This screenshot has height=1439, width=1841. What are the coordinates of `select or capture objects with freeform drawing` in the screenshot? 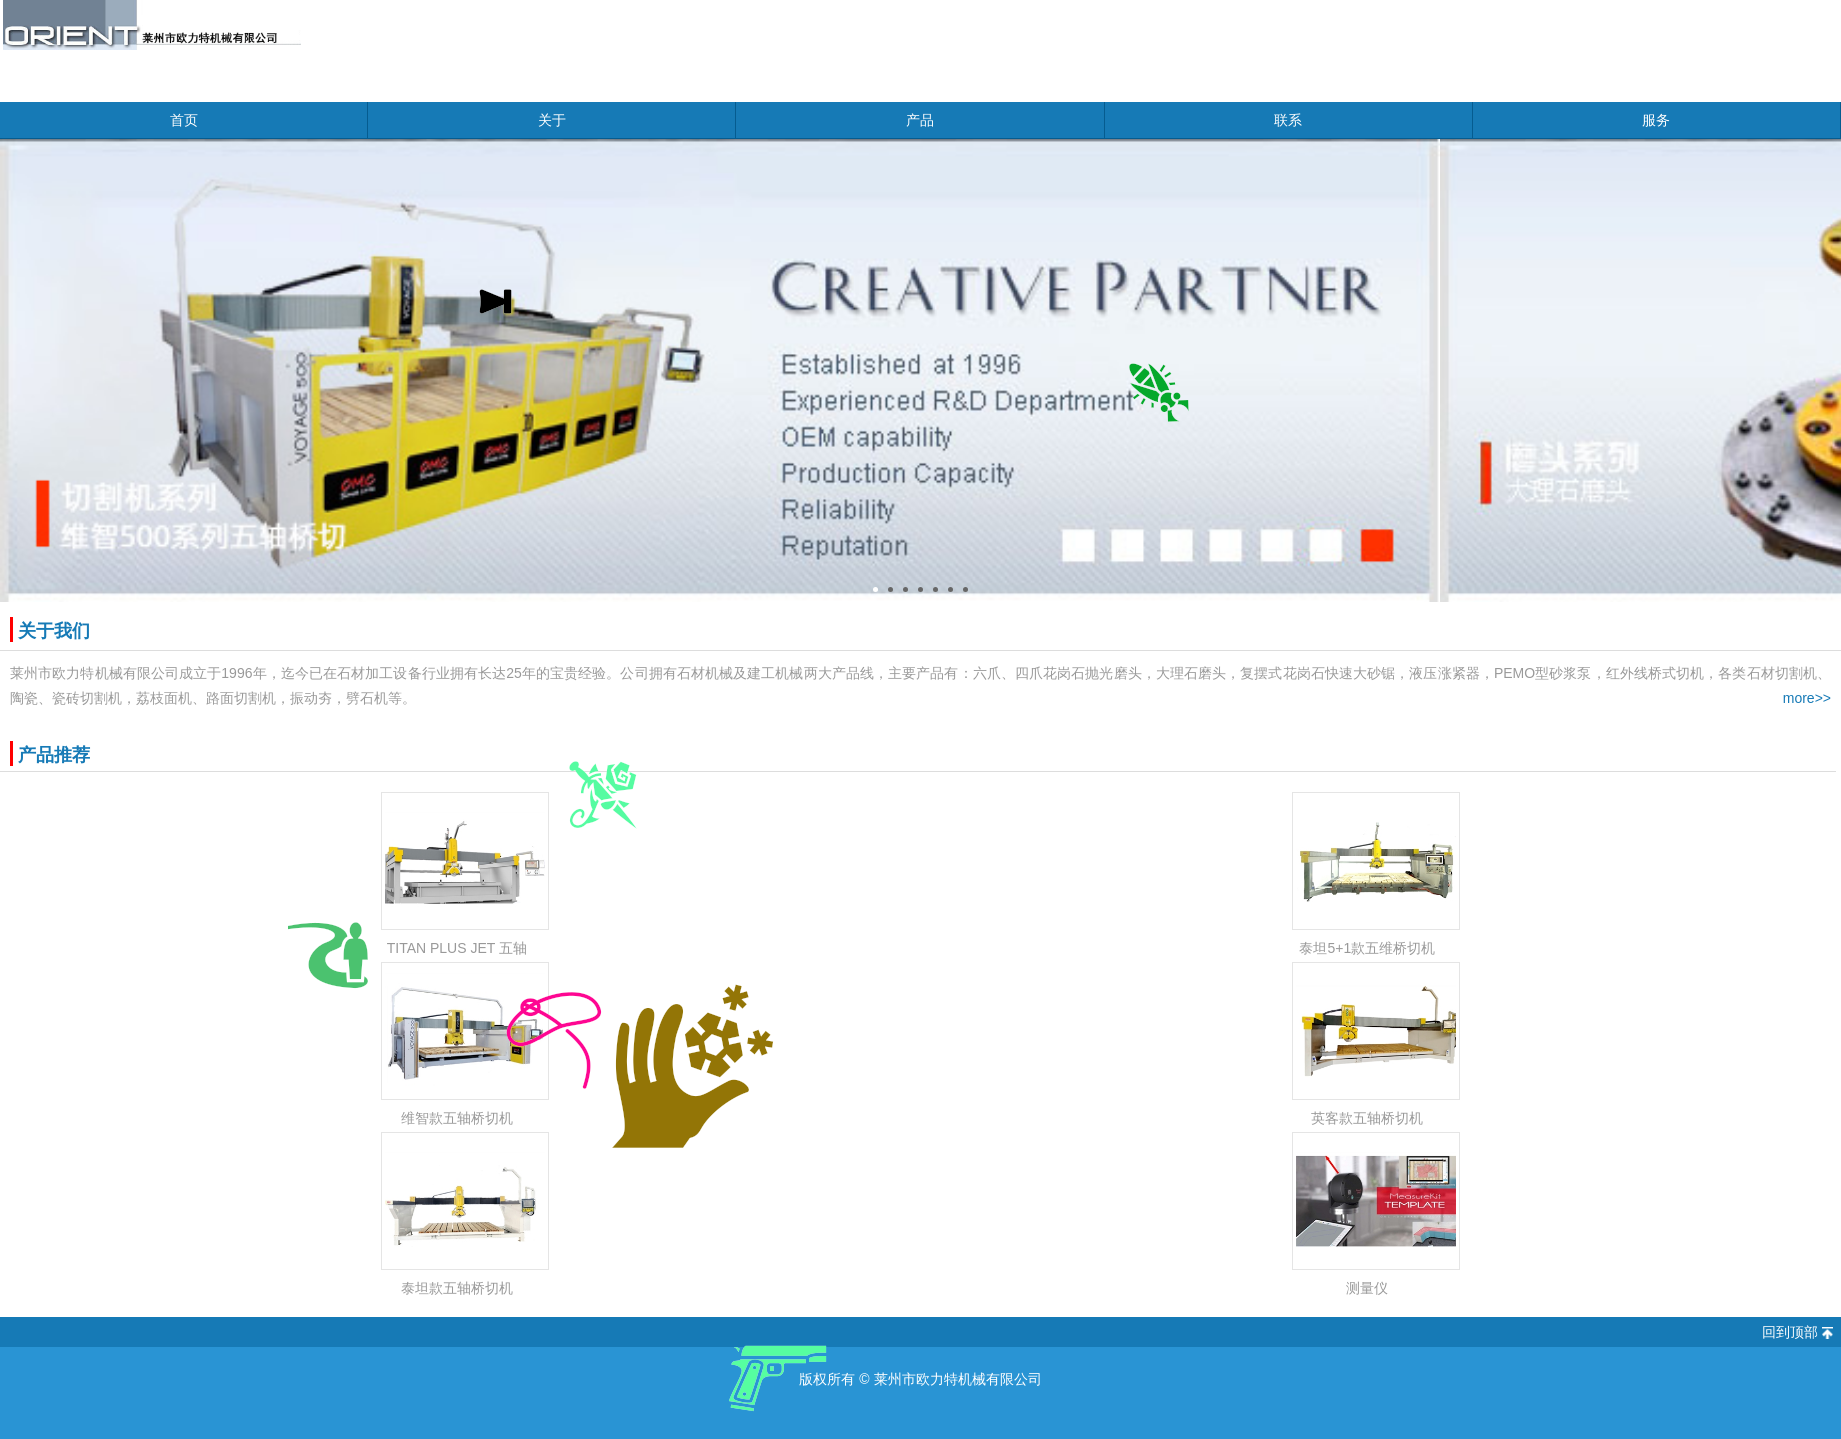 It's located at (554, 1040).